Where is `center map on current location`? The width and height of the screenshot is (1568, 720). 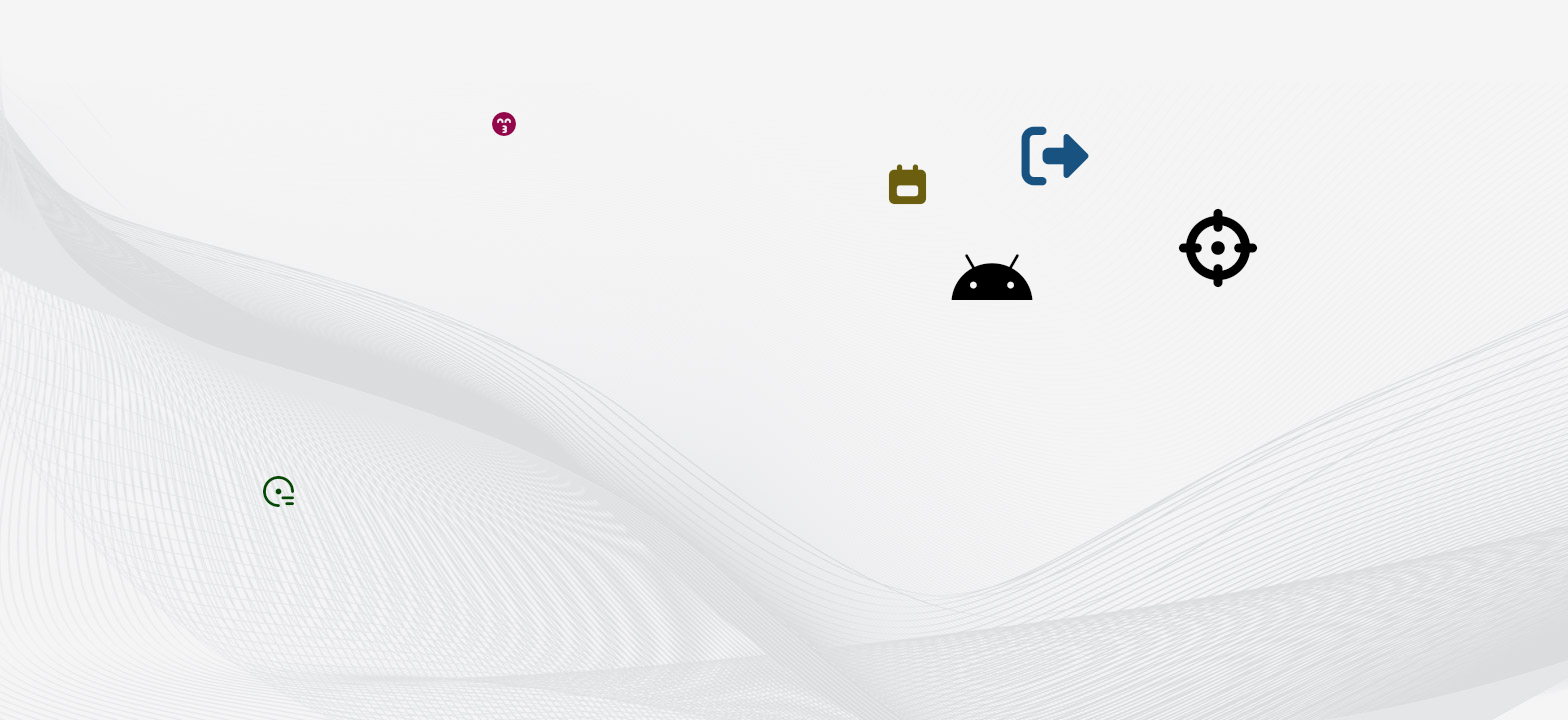 center map on current location is located at coordinates (1218, 248).